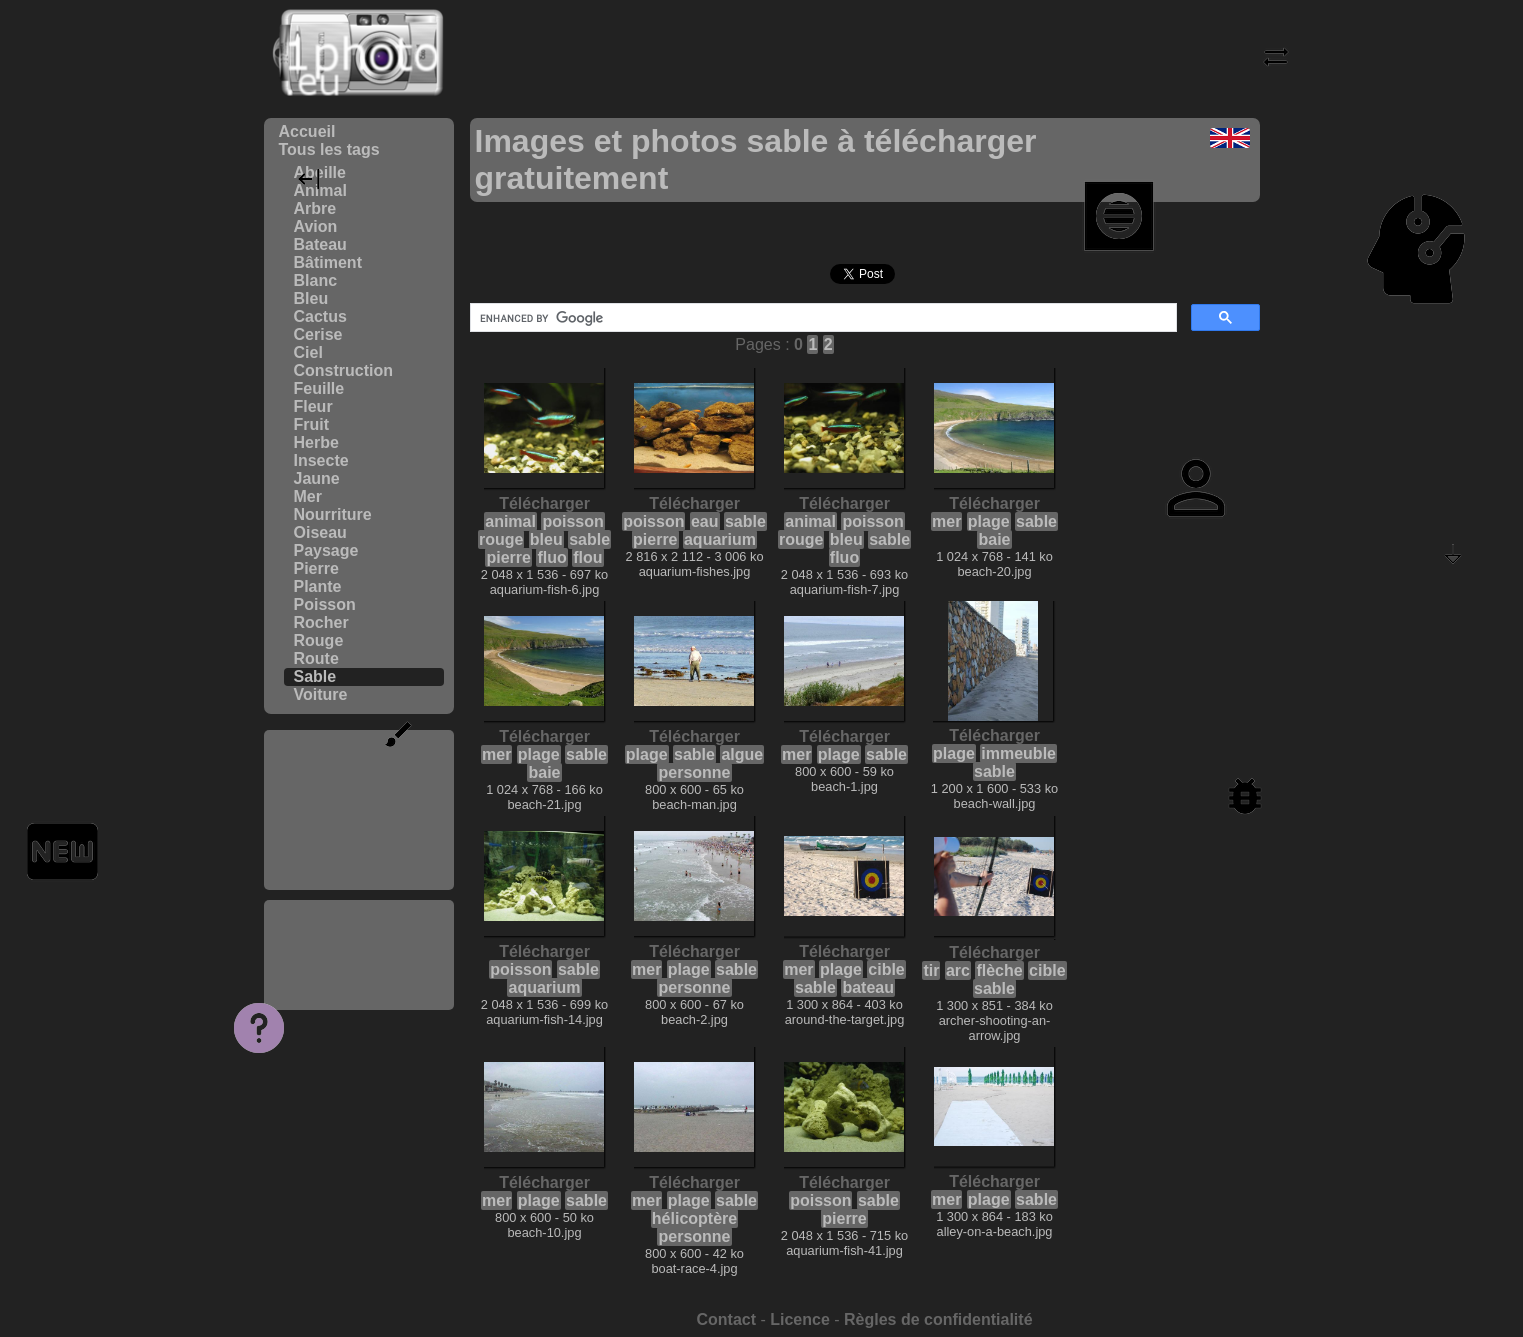  Describe the element at coordinates (1119, 216) in the screenshot. I see `access heating, ventilation, and air conditioning controls` at that location.